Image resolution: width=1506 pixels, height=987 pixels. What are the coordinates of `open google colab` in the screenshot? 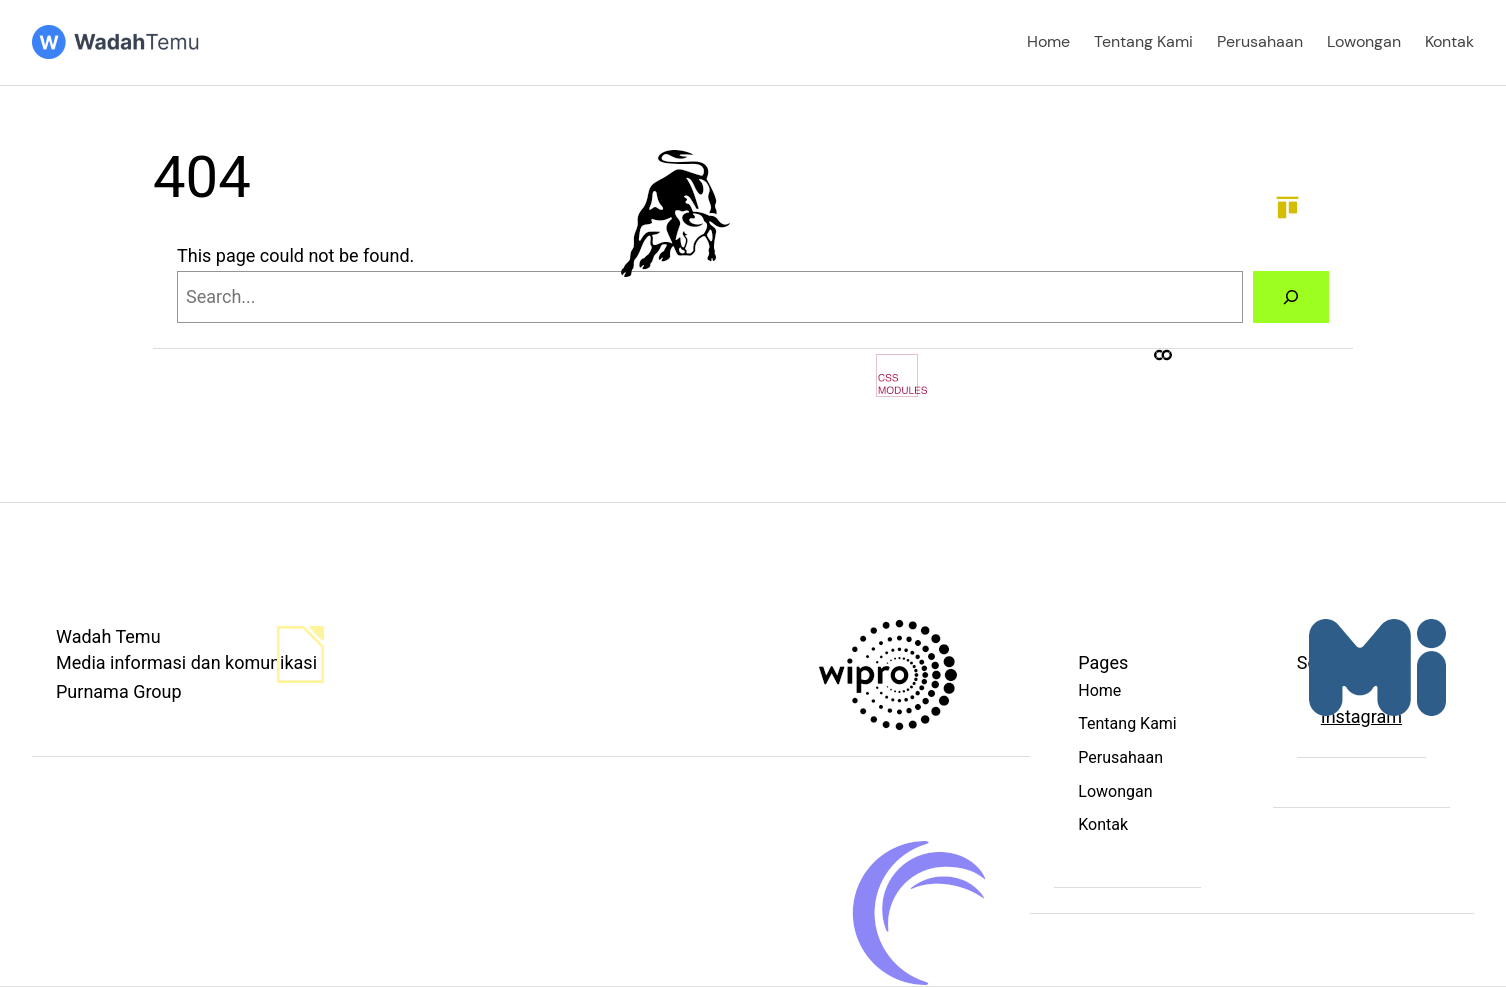 It's located at (1163, 355).